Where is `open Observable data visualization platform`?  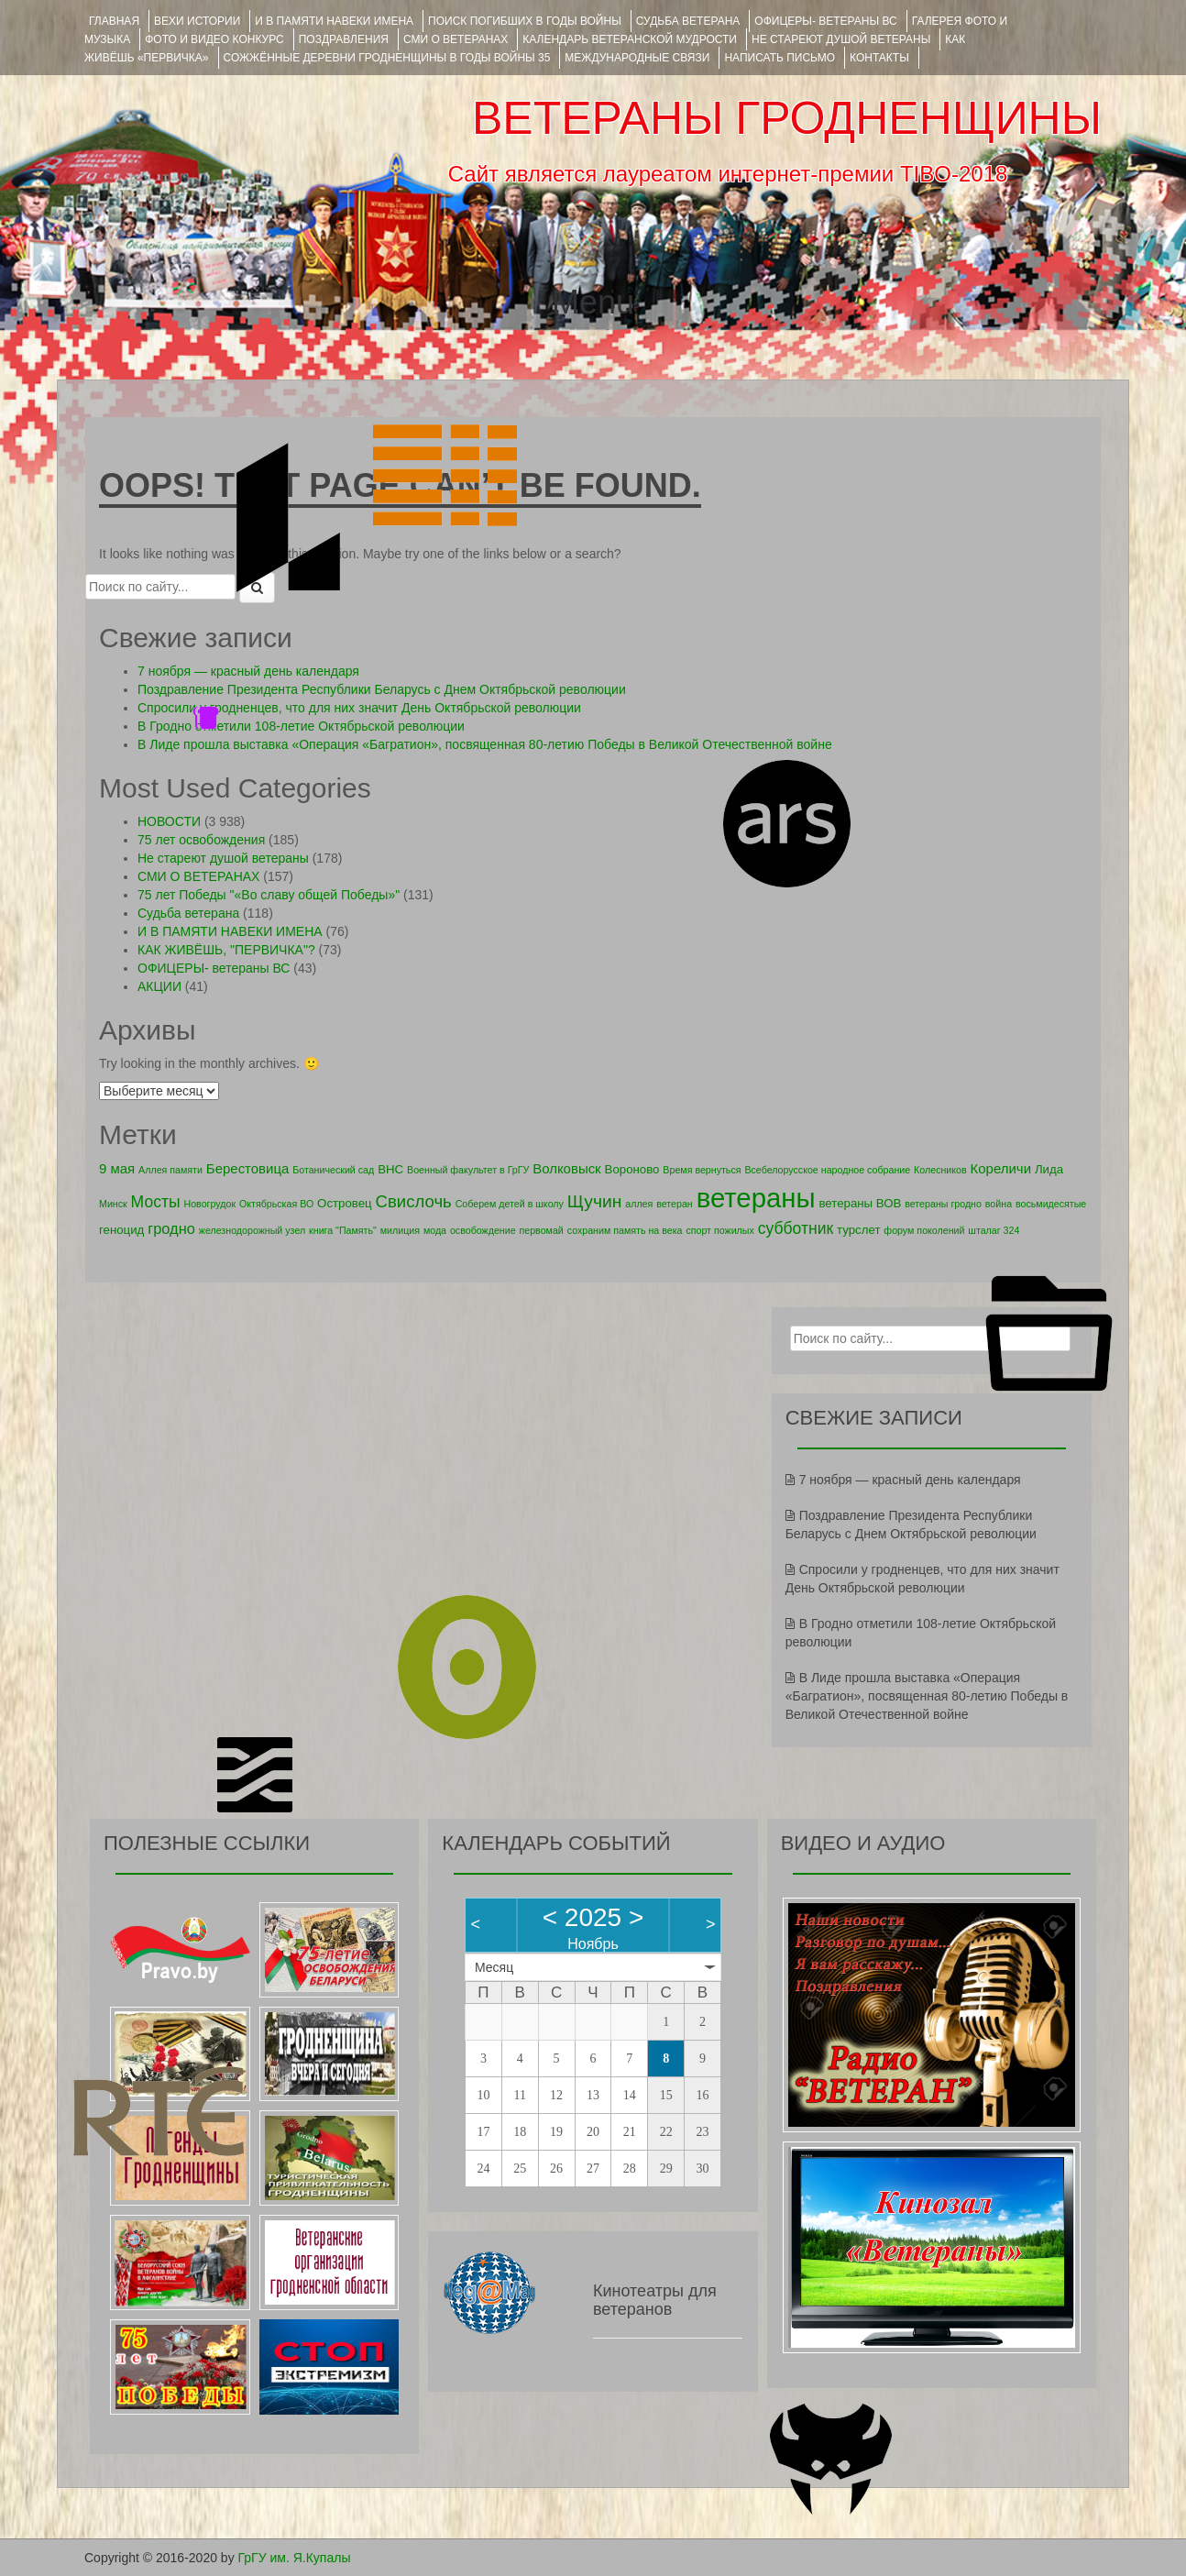 open Observable data visualization platform is located at coordinates (467, 1667).